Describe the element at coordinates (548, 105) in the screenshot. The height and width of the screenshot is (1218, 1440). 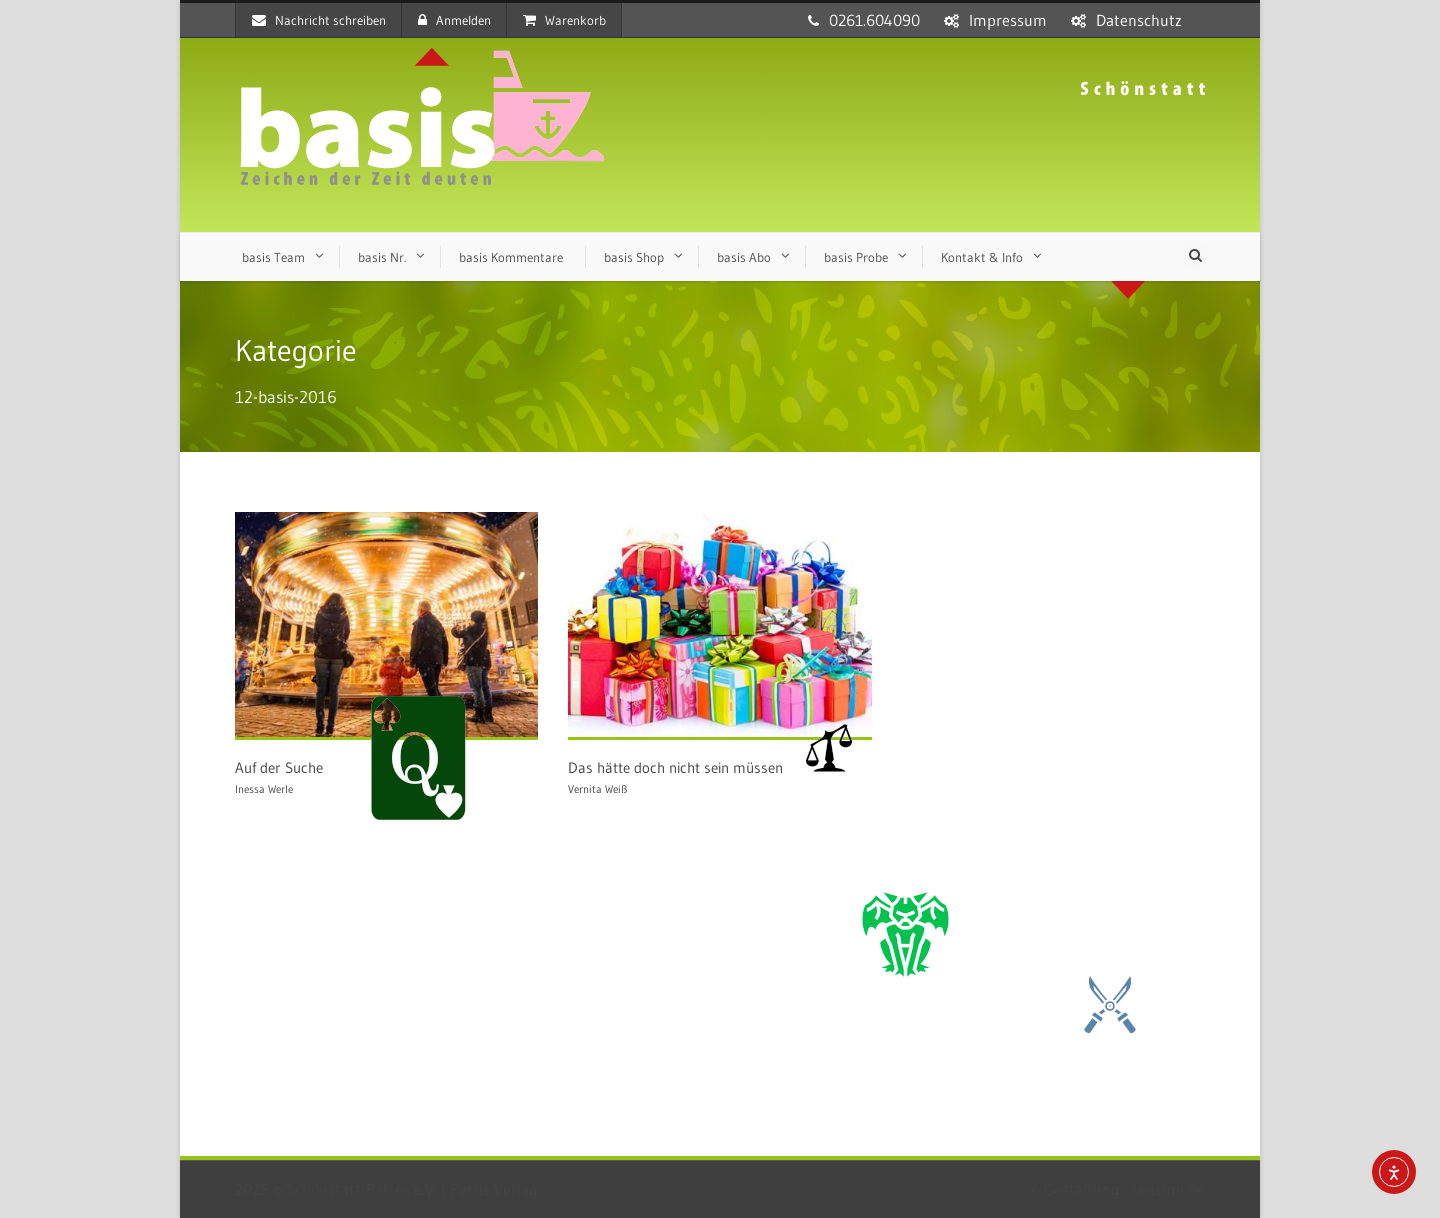
I see `access naval or maritime game features` at that location.